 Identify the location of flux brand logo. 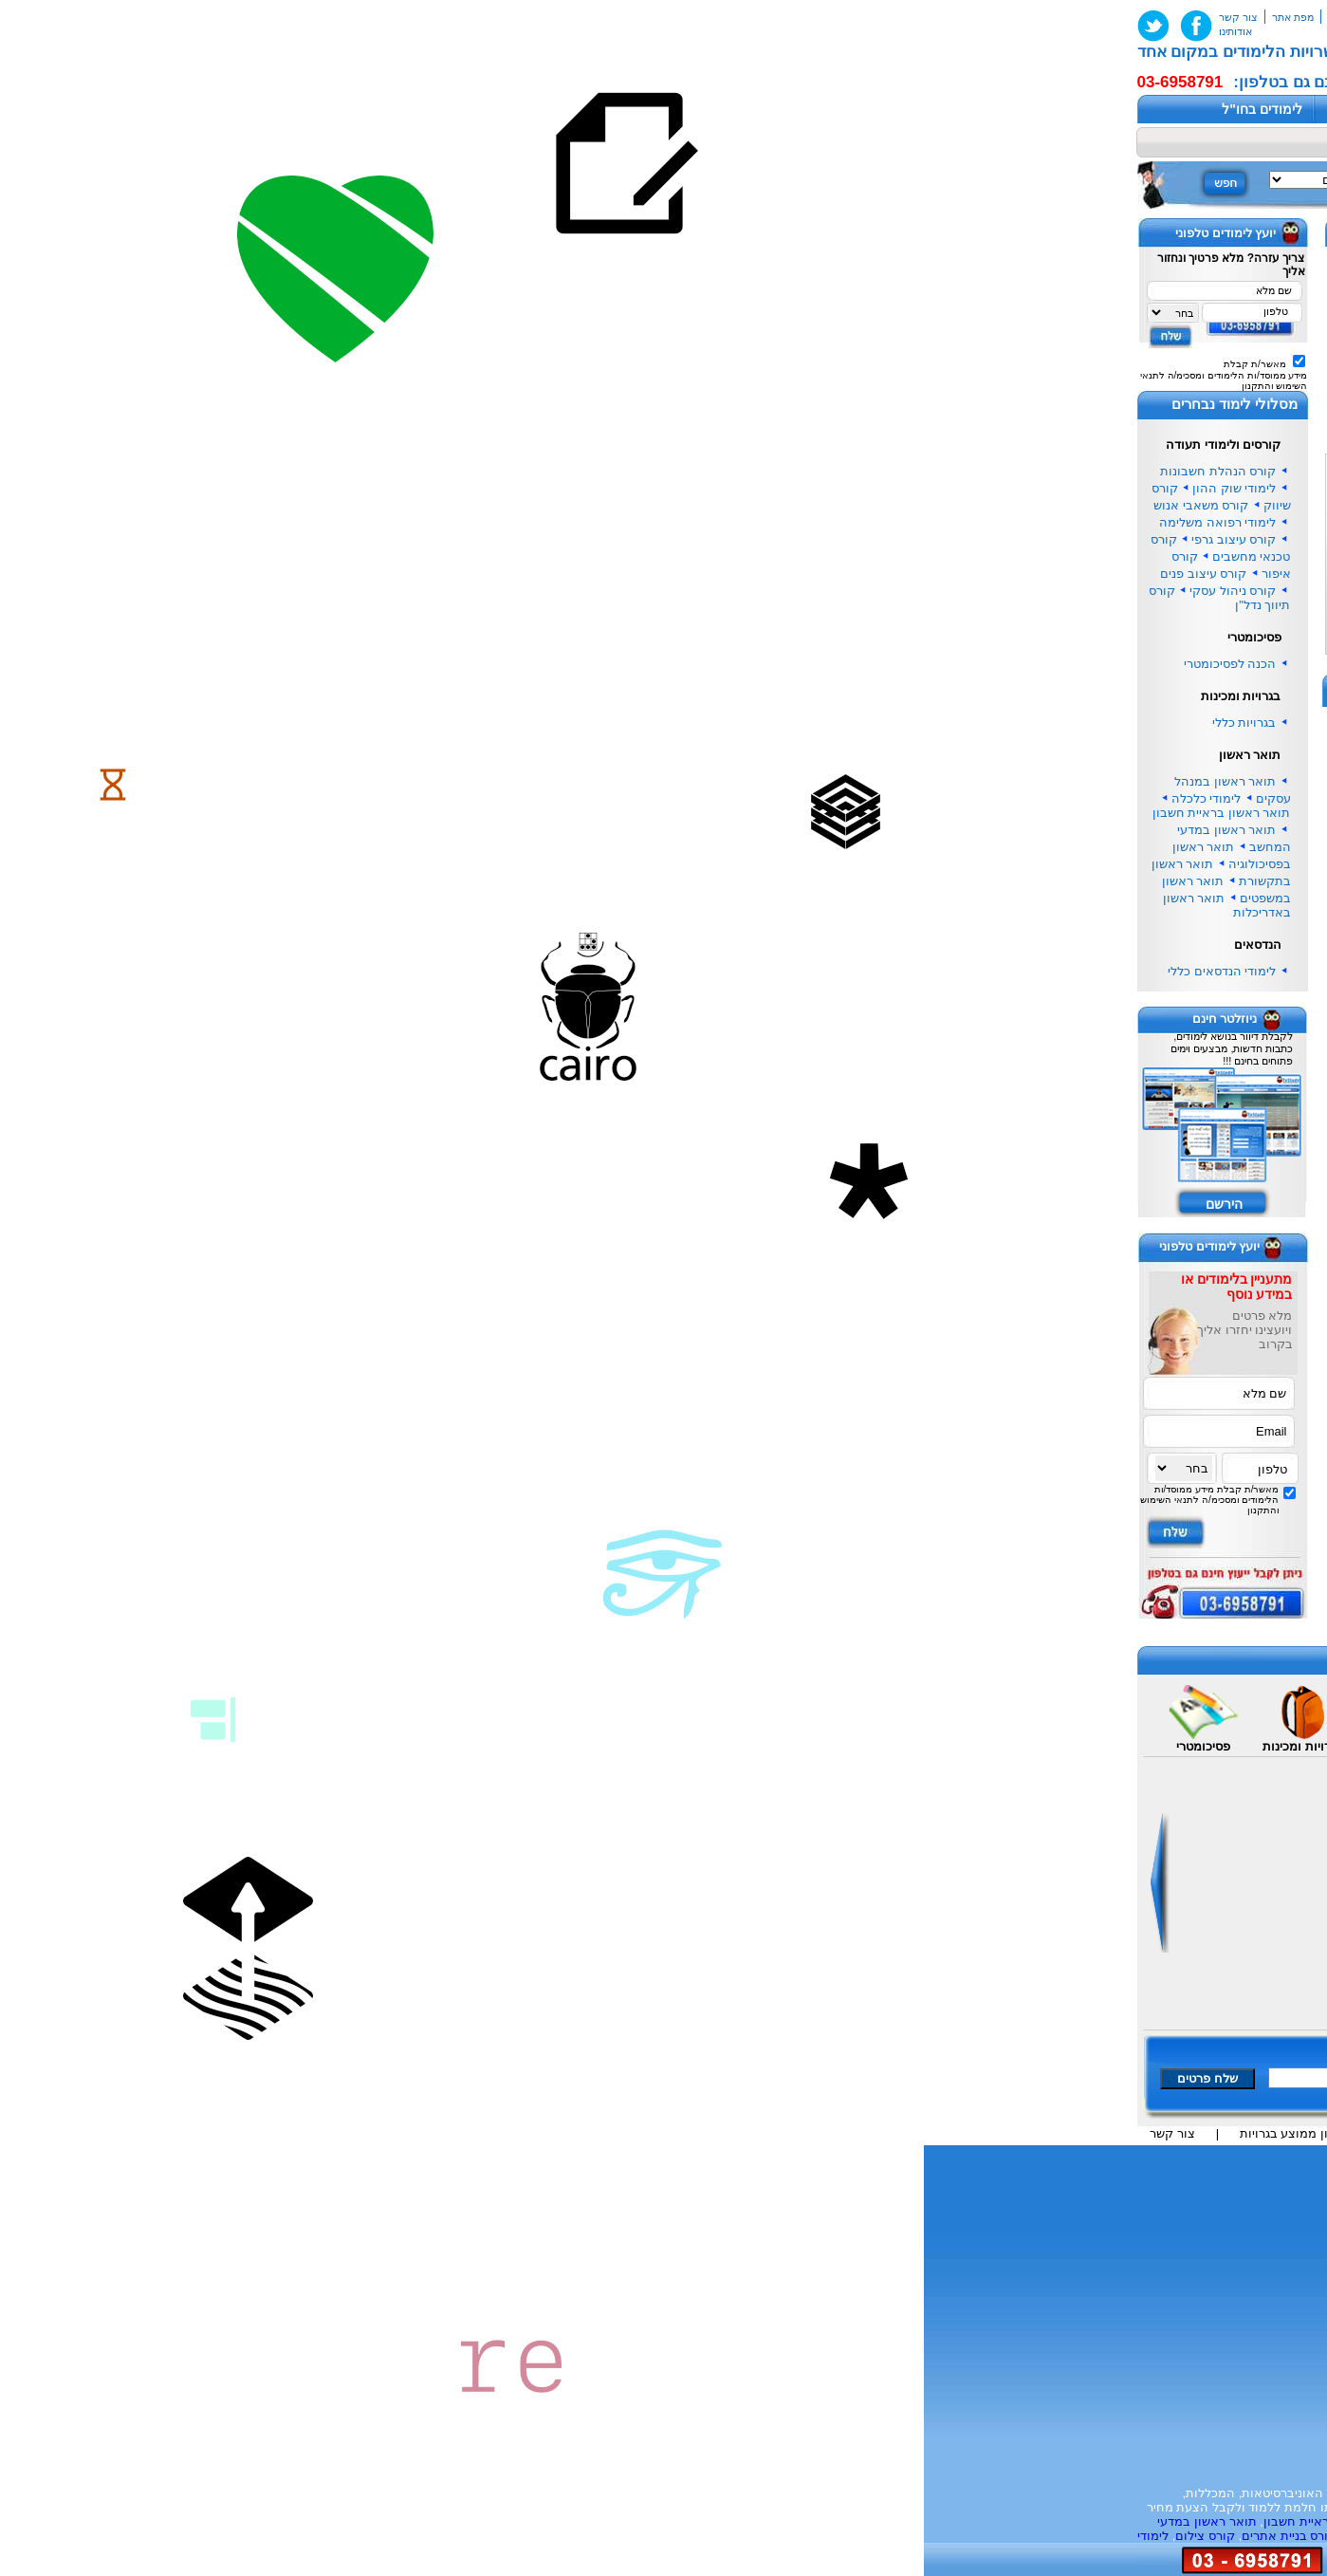
(248, 1948).